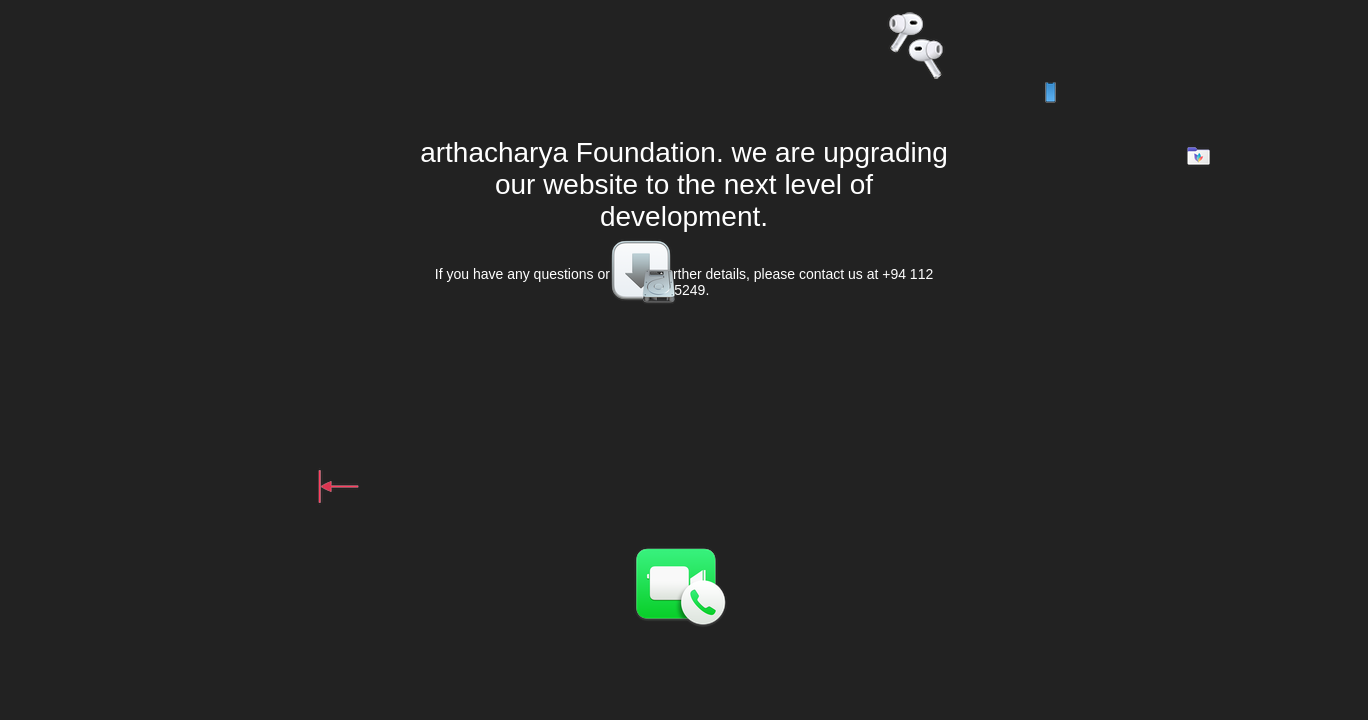  Describe the element at coordinates (1050, 92) in the screenshot. I see `iPhone XR device icon for system identification` at that location.